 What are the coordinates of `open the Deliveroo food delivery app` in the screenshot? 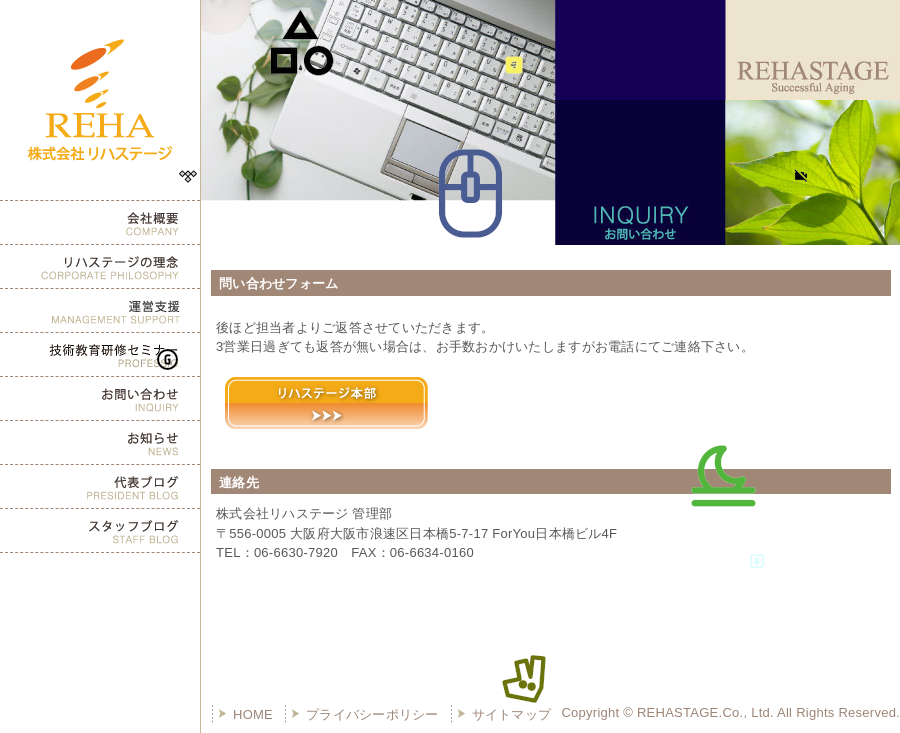 It's located at (524, 679).